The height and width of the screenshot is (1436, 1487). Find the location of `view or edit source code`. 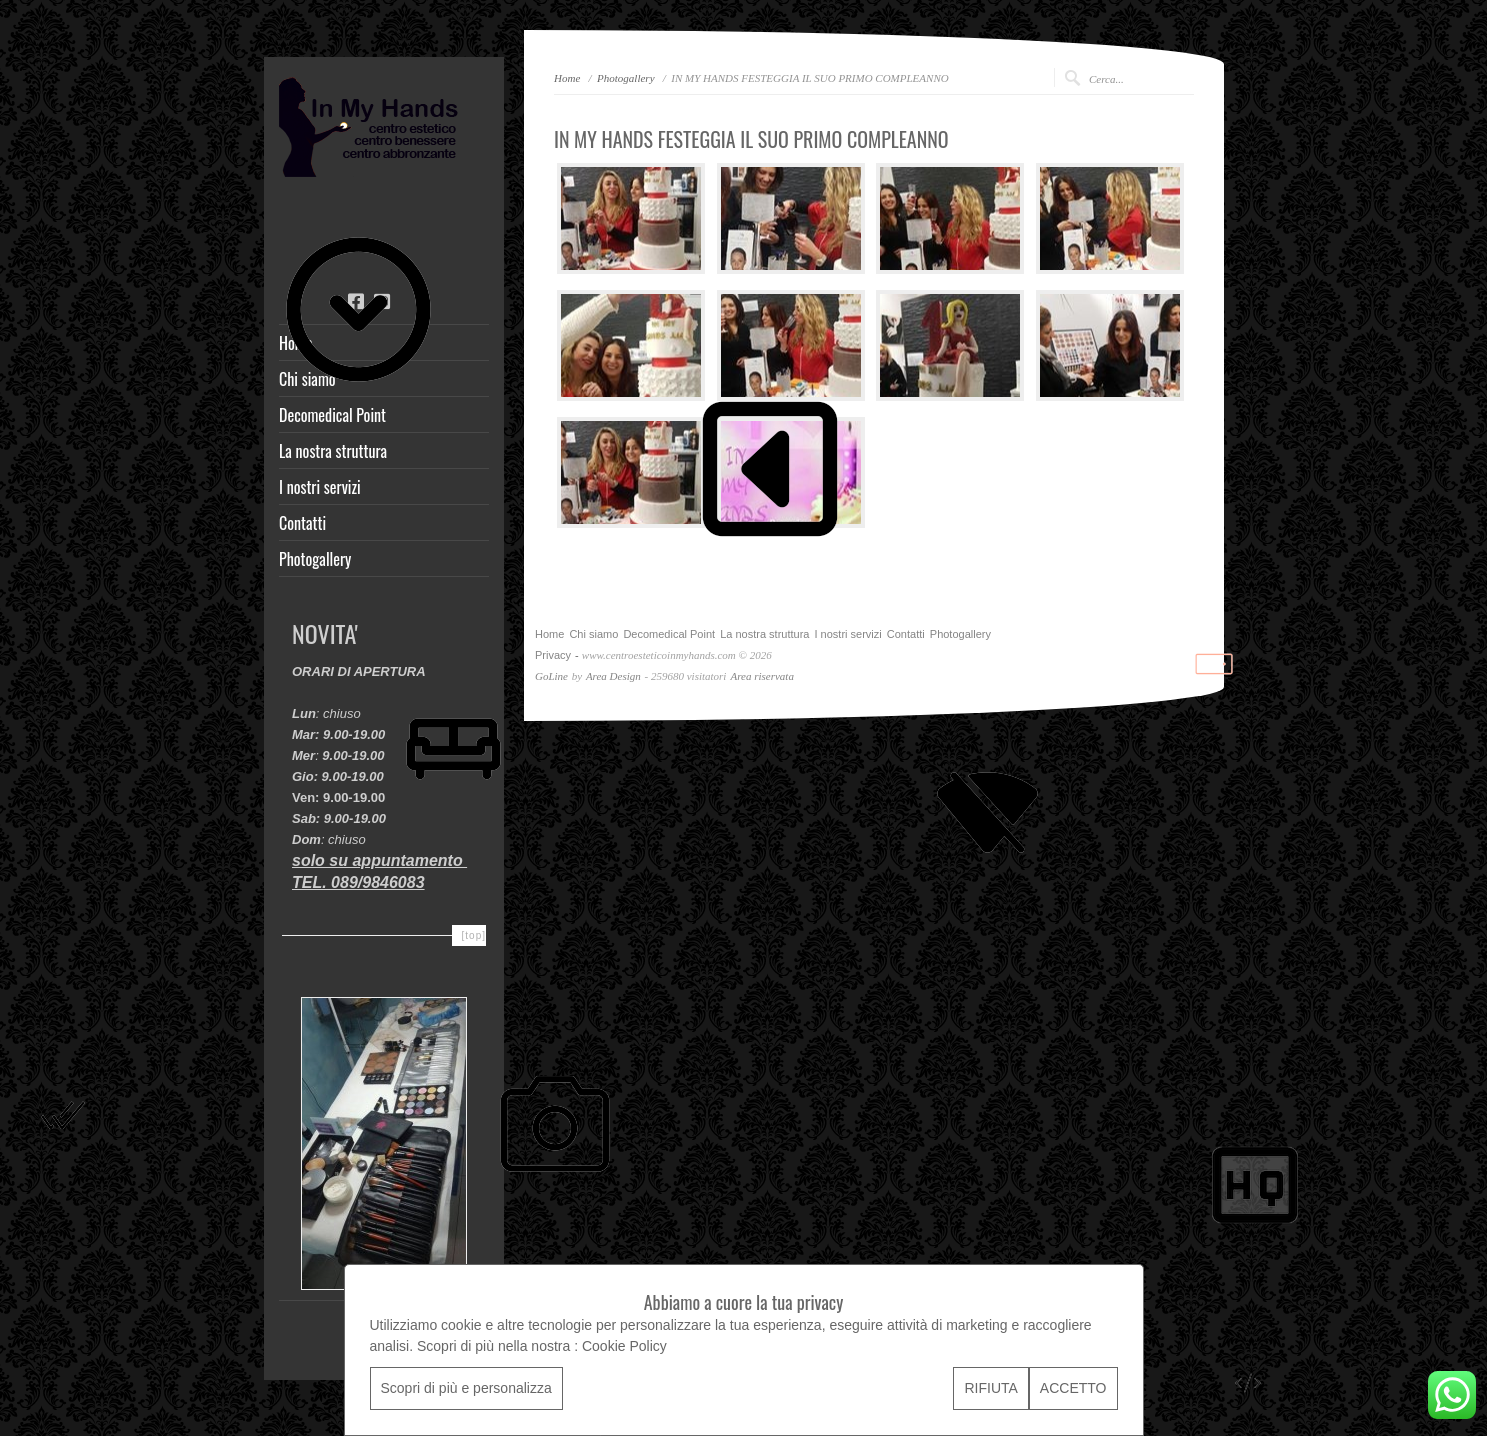

view or edit source code is located at coordinates (1248, 1383).